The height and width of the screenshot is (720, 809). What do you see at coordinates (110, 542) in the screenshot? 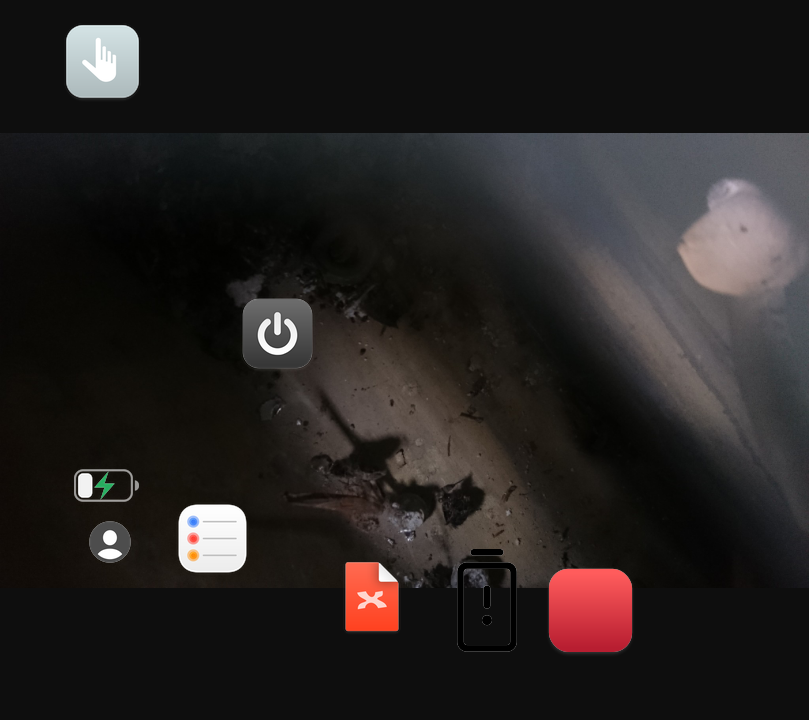
I see `view your user profile` at bounding box center [110, 542].